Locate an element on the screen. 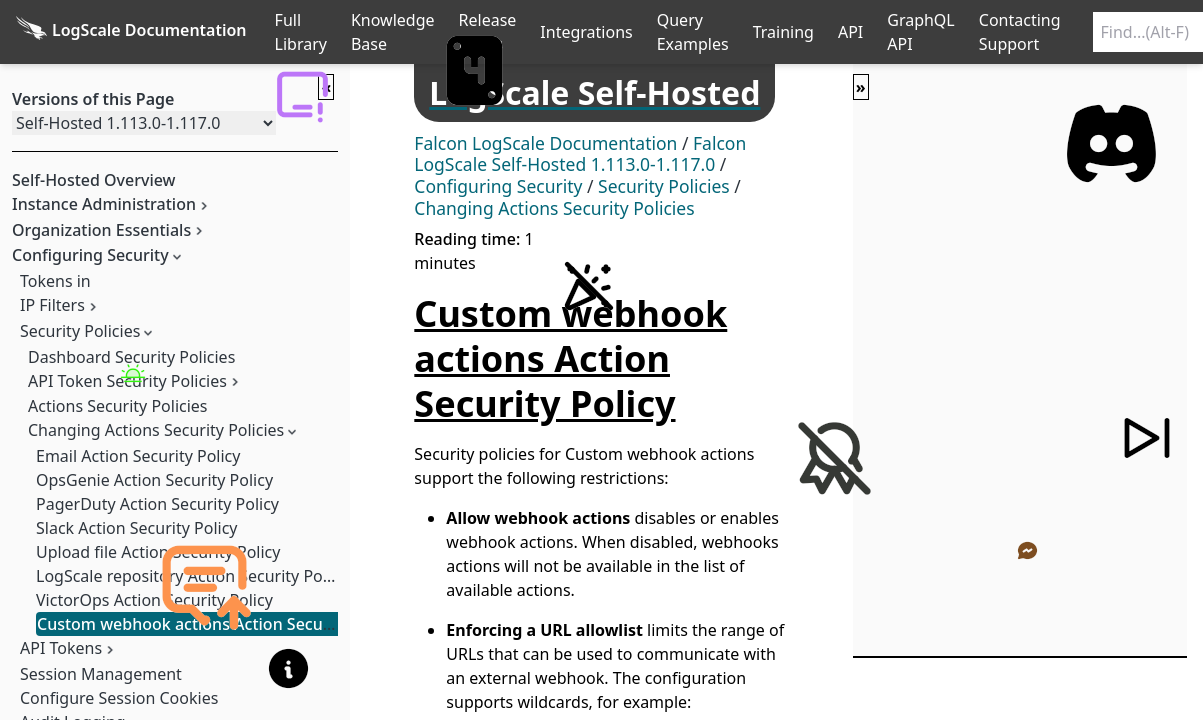 This screenshot has height=720, width=1203. open Discord app is located at coordinates (1111, 143).